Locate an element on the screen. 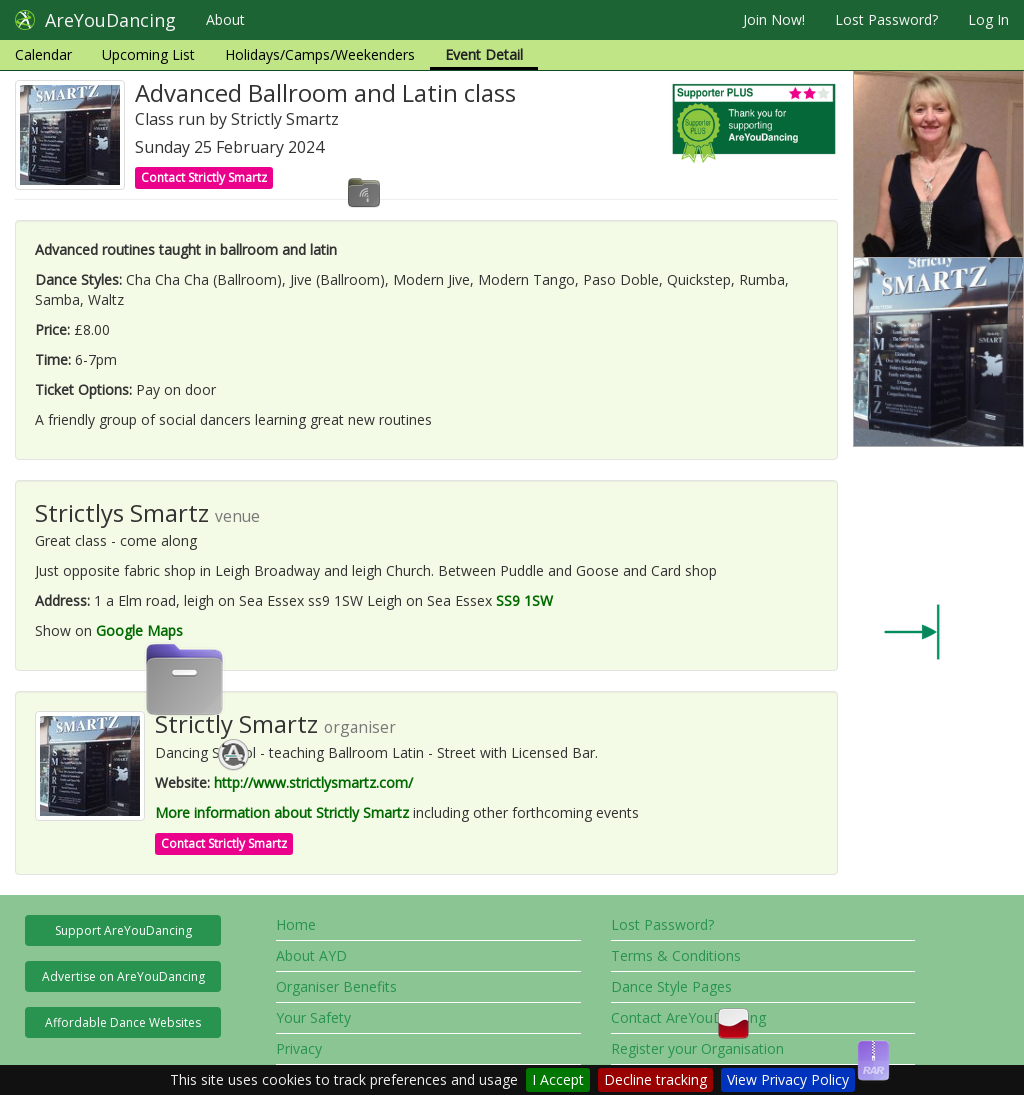 This screenshot has height=1095, width=1024. go to the last item or page is located at coordinates (912, 632).